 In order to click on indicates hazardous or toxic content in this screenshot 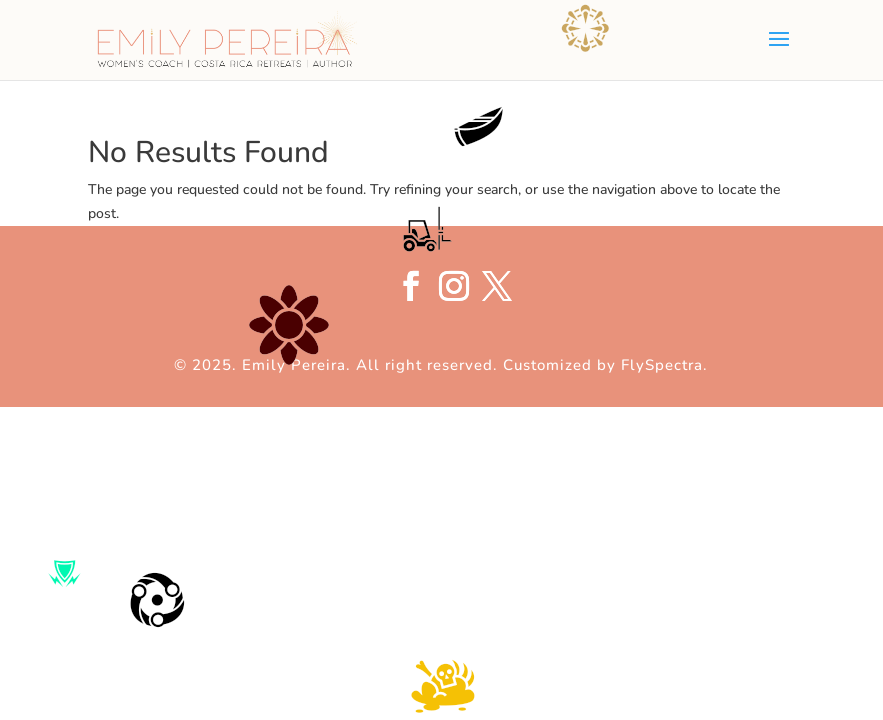, I will do `click(443, 681)`.